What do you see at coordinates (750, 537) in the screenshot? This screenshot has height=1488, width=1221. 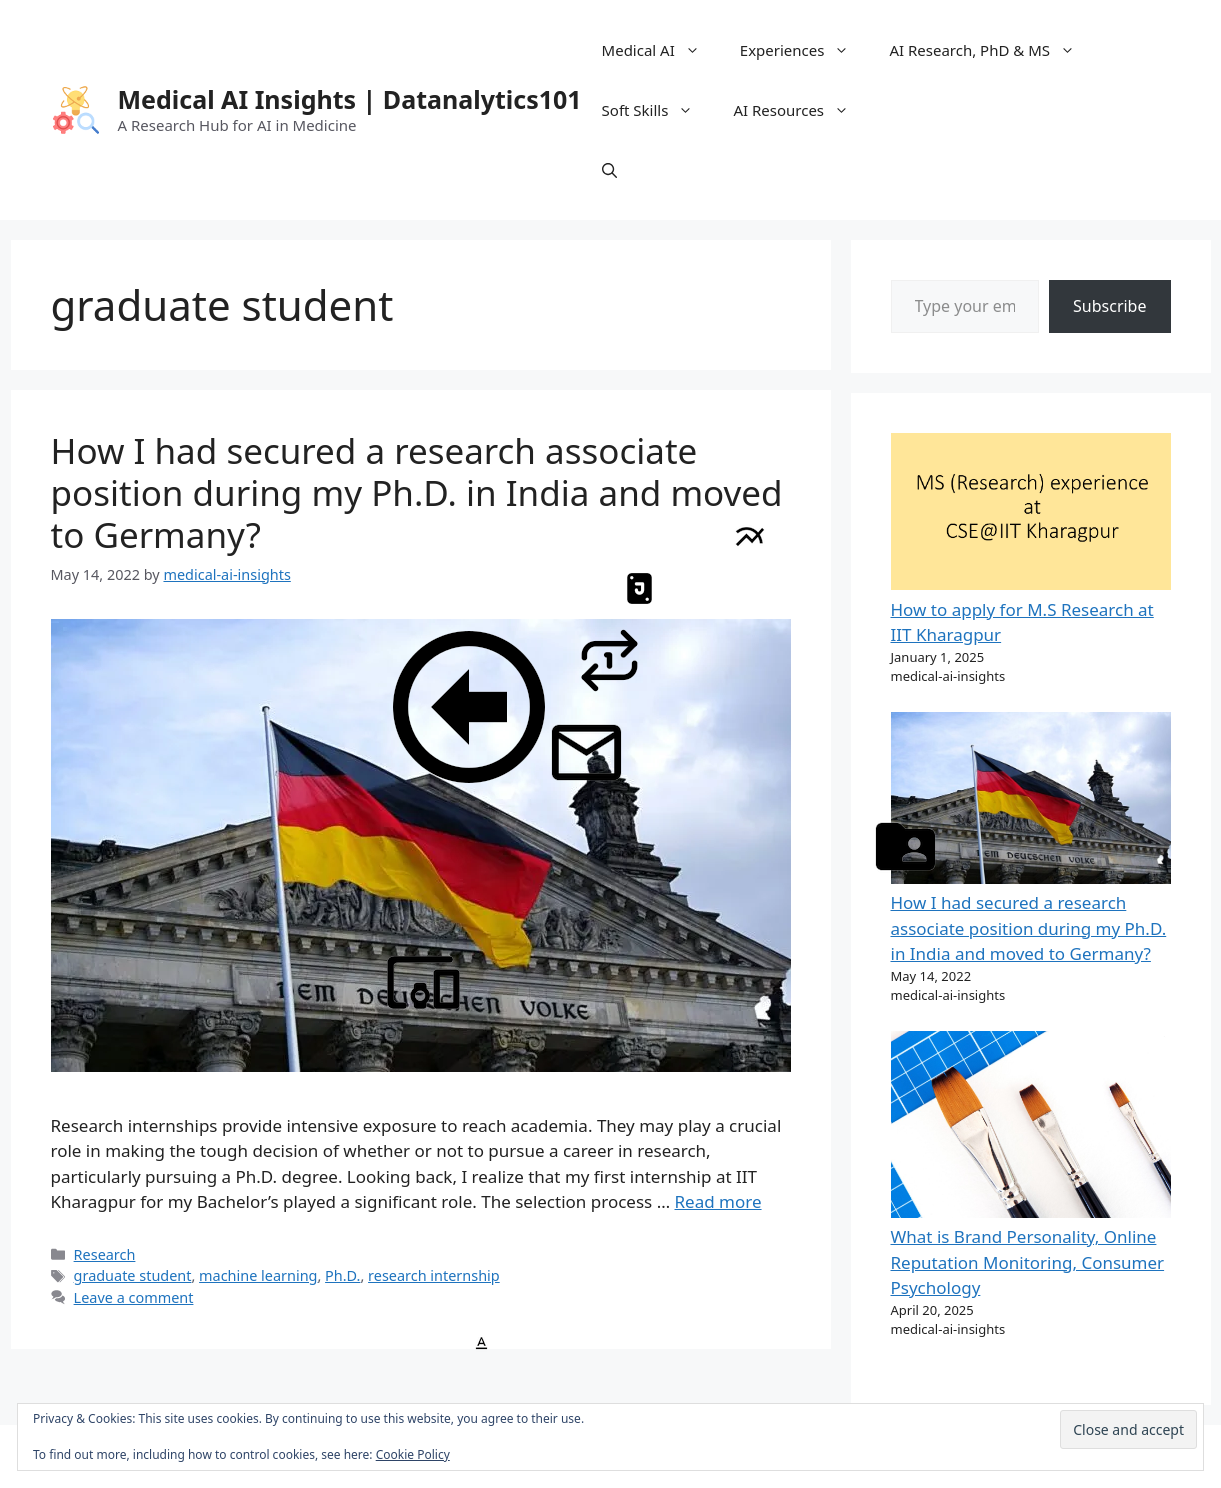 I see `view multi-series data trends` at bounding box center [750, 537].